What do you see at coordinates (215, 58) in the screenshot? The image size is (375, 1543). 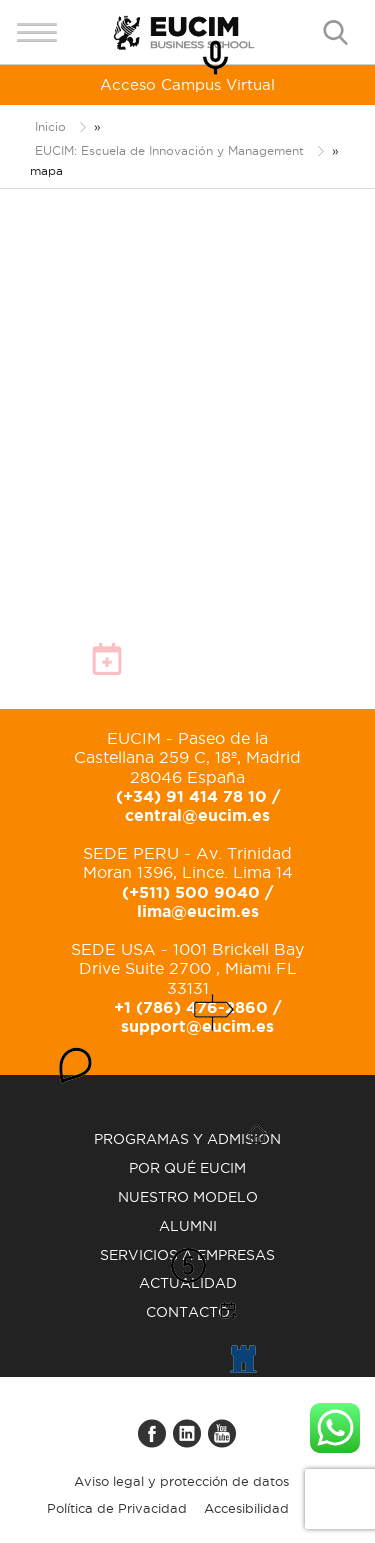 I see `tap to start voice input` at bounding box center [215, 58].